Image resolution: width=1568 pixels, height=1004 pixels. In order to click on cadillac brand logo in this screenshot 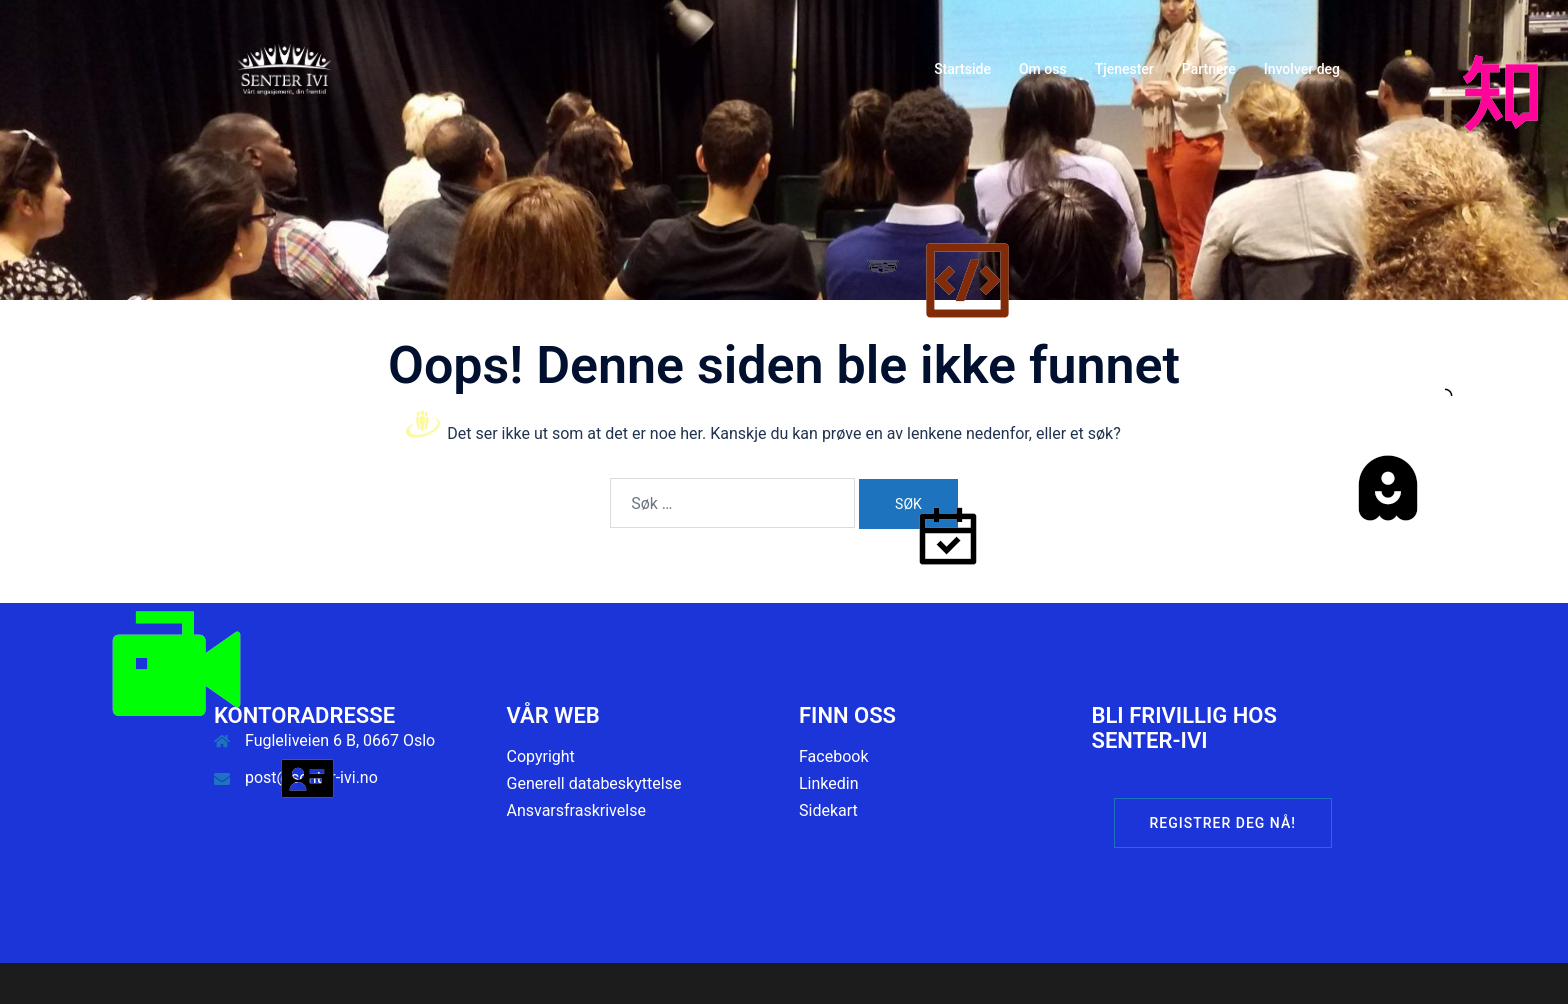, I will do `click(883, 267)`.